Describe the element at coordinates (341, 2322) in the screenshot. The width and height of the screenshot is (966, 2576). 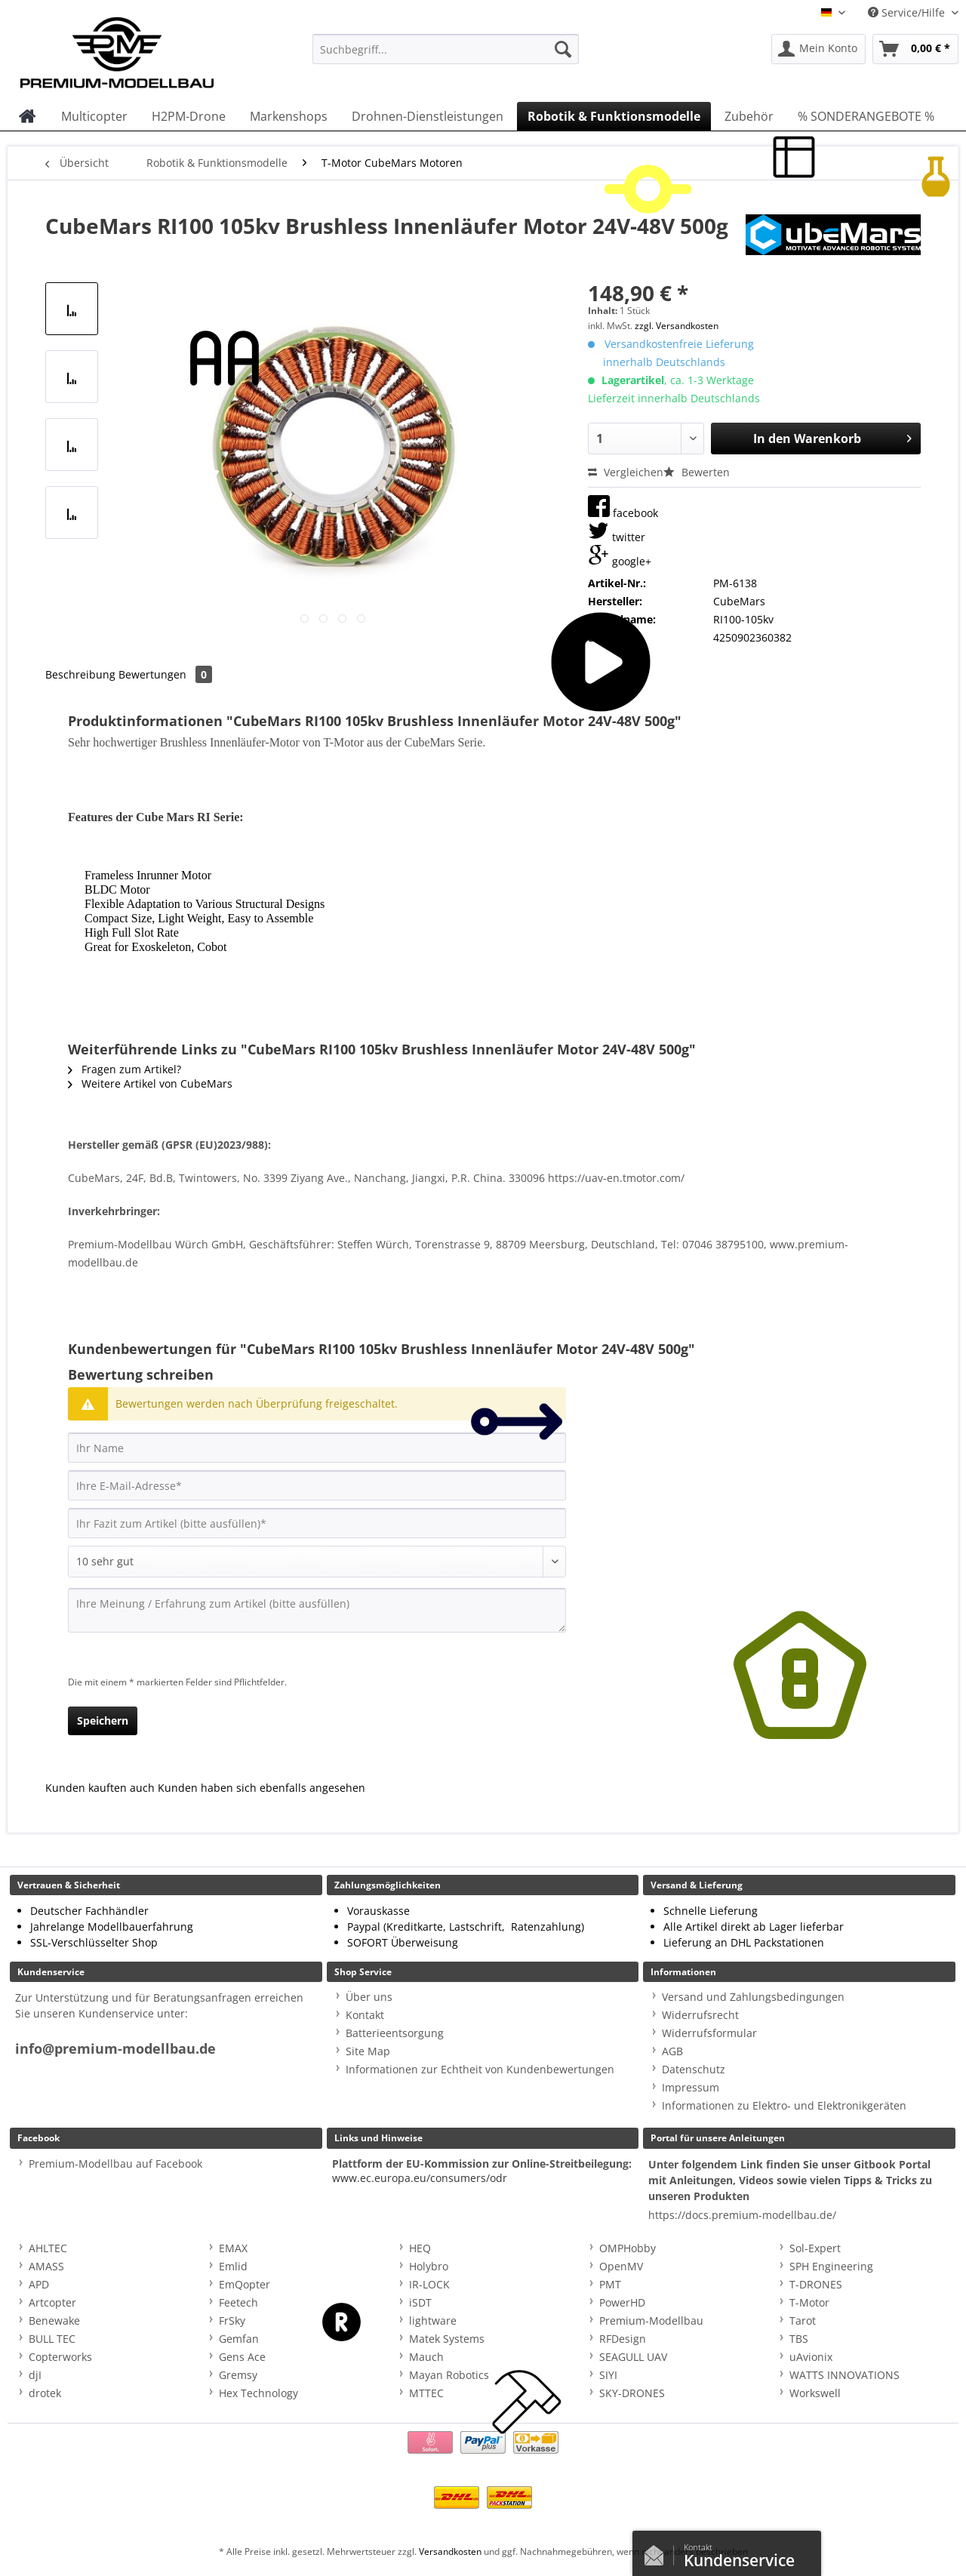
I see `indicates a registered trademark symbol` at that location.